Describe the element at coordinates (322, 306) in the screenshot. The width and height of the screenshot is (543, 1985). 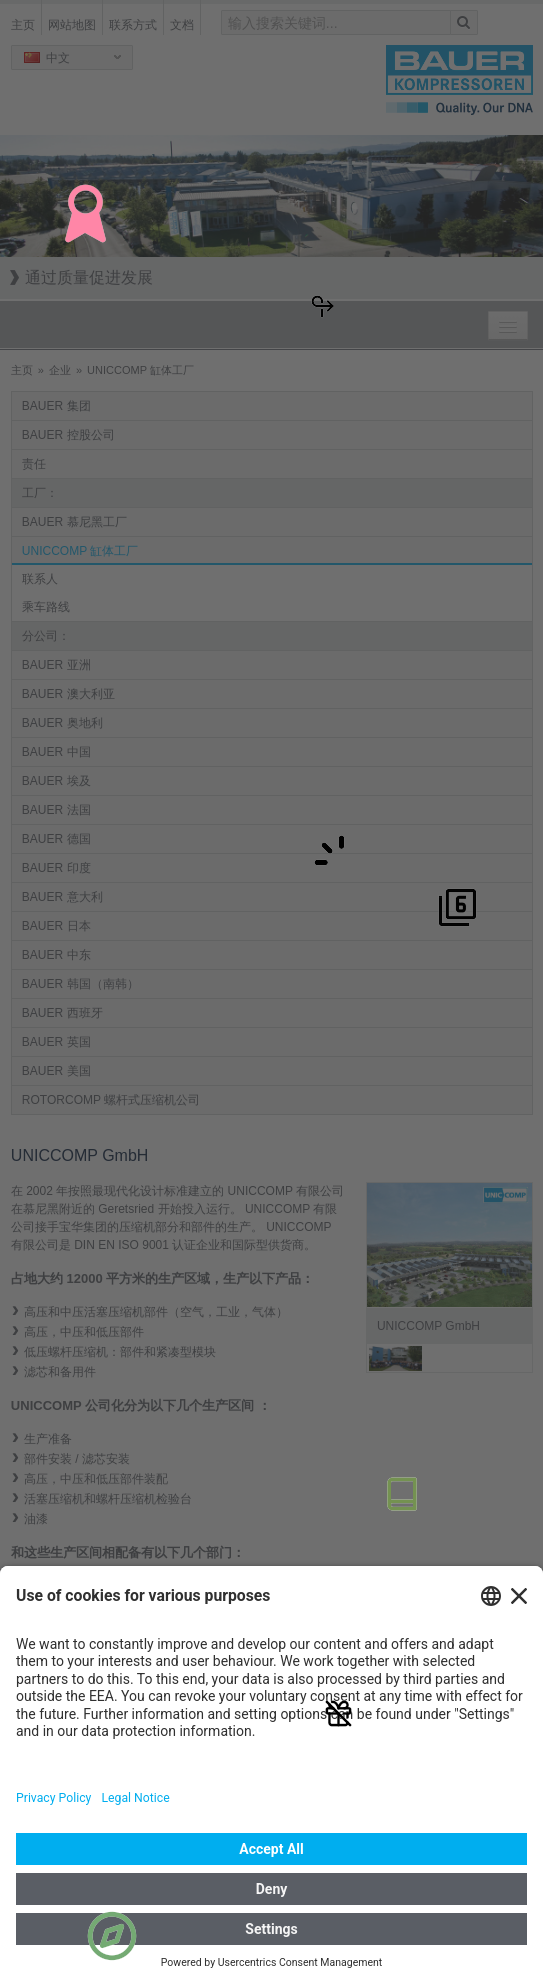
I see `redo or repeat the last action` at that location.